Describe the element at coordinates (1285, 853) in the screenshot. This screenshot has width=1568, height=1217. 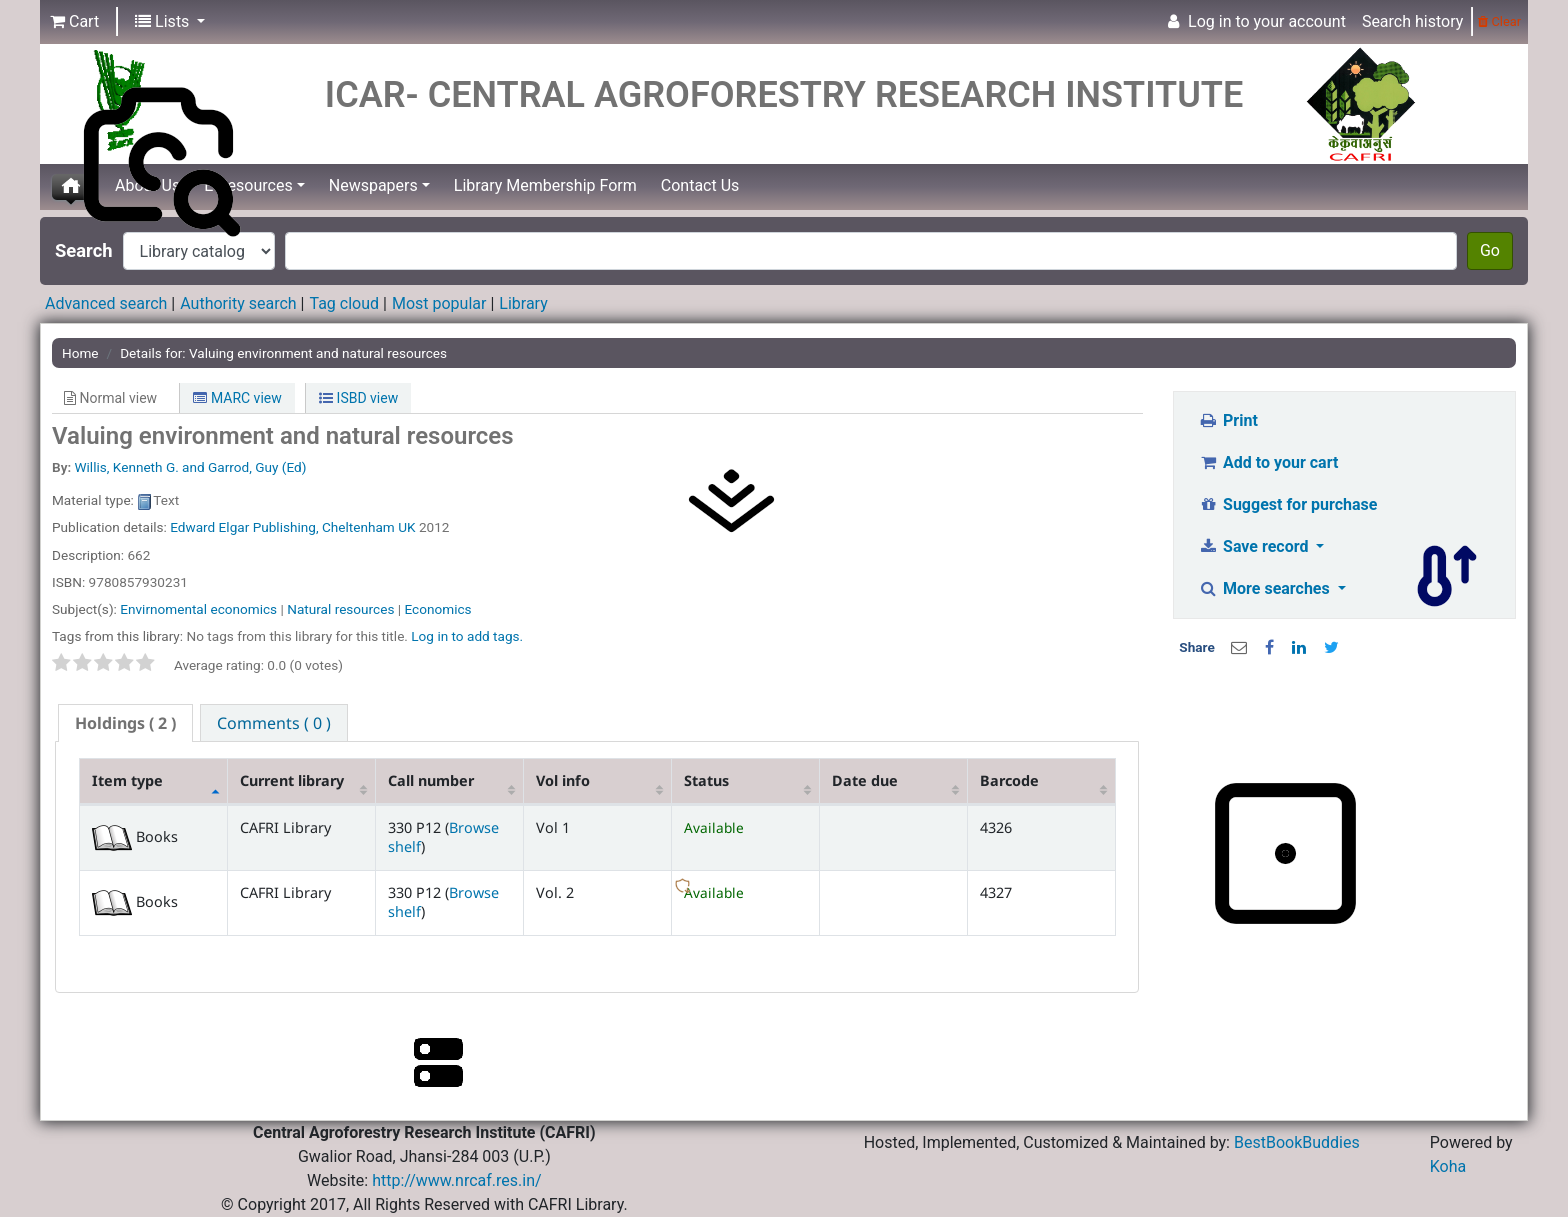
I see `roll the dice or generate a random result` at that location.